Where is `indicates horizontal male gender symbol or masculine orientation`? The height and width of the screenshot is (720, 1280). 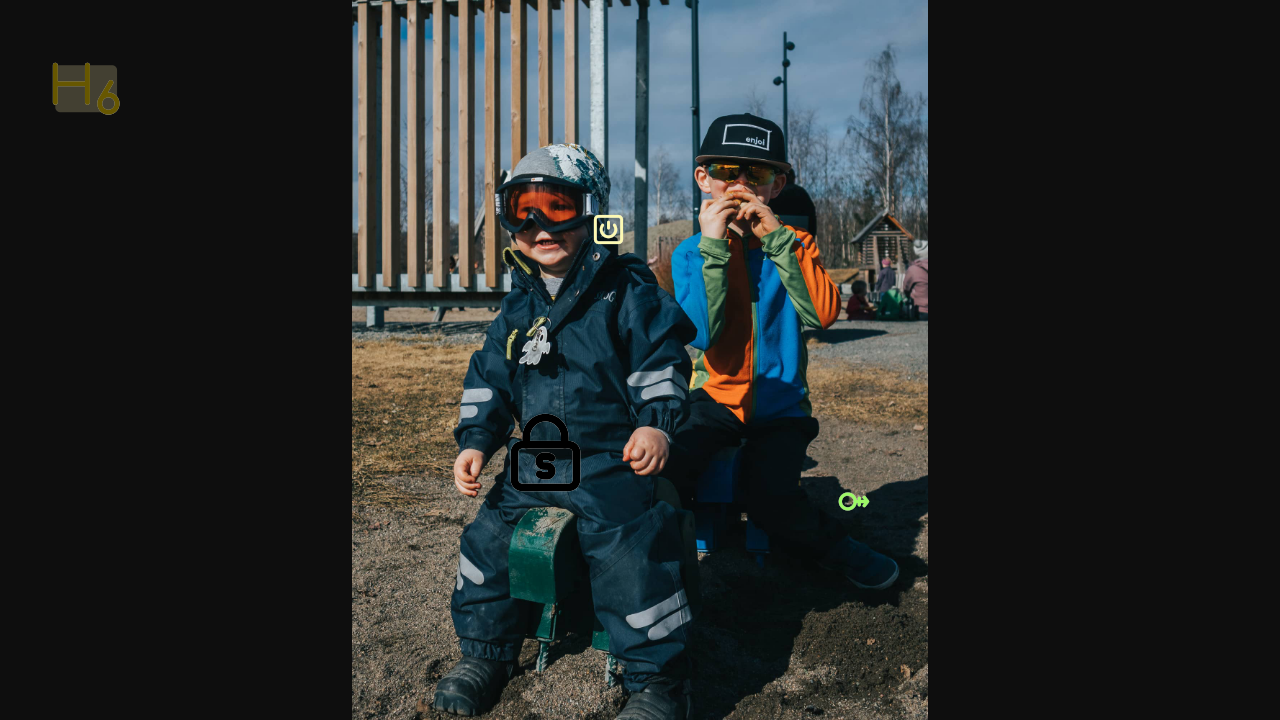 indicates horizontal male gender symbol or masculine orientation is located at coordinates (853, 501).